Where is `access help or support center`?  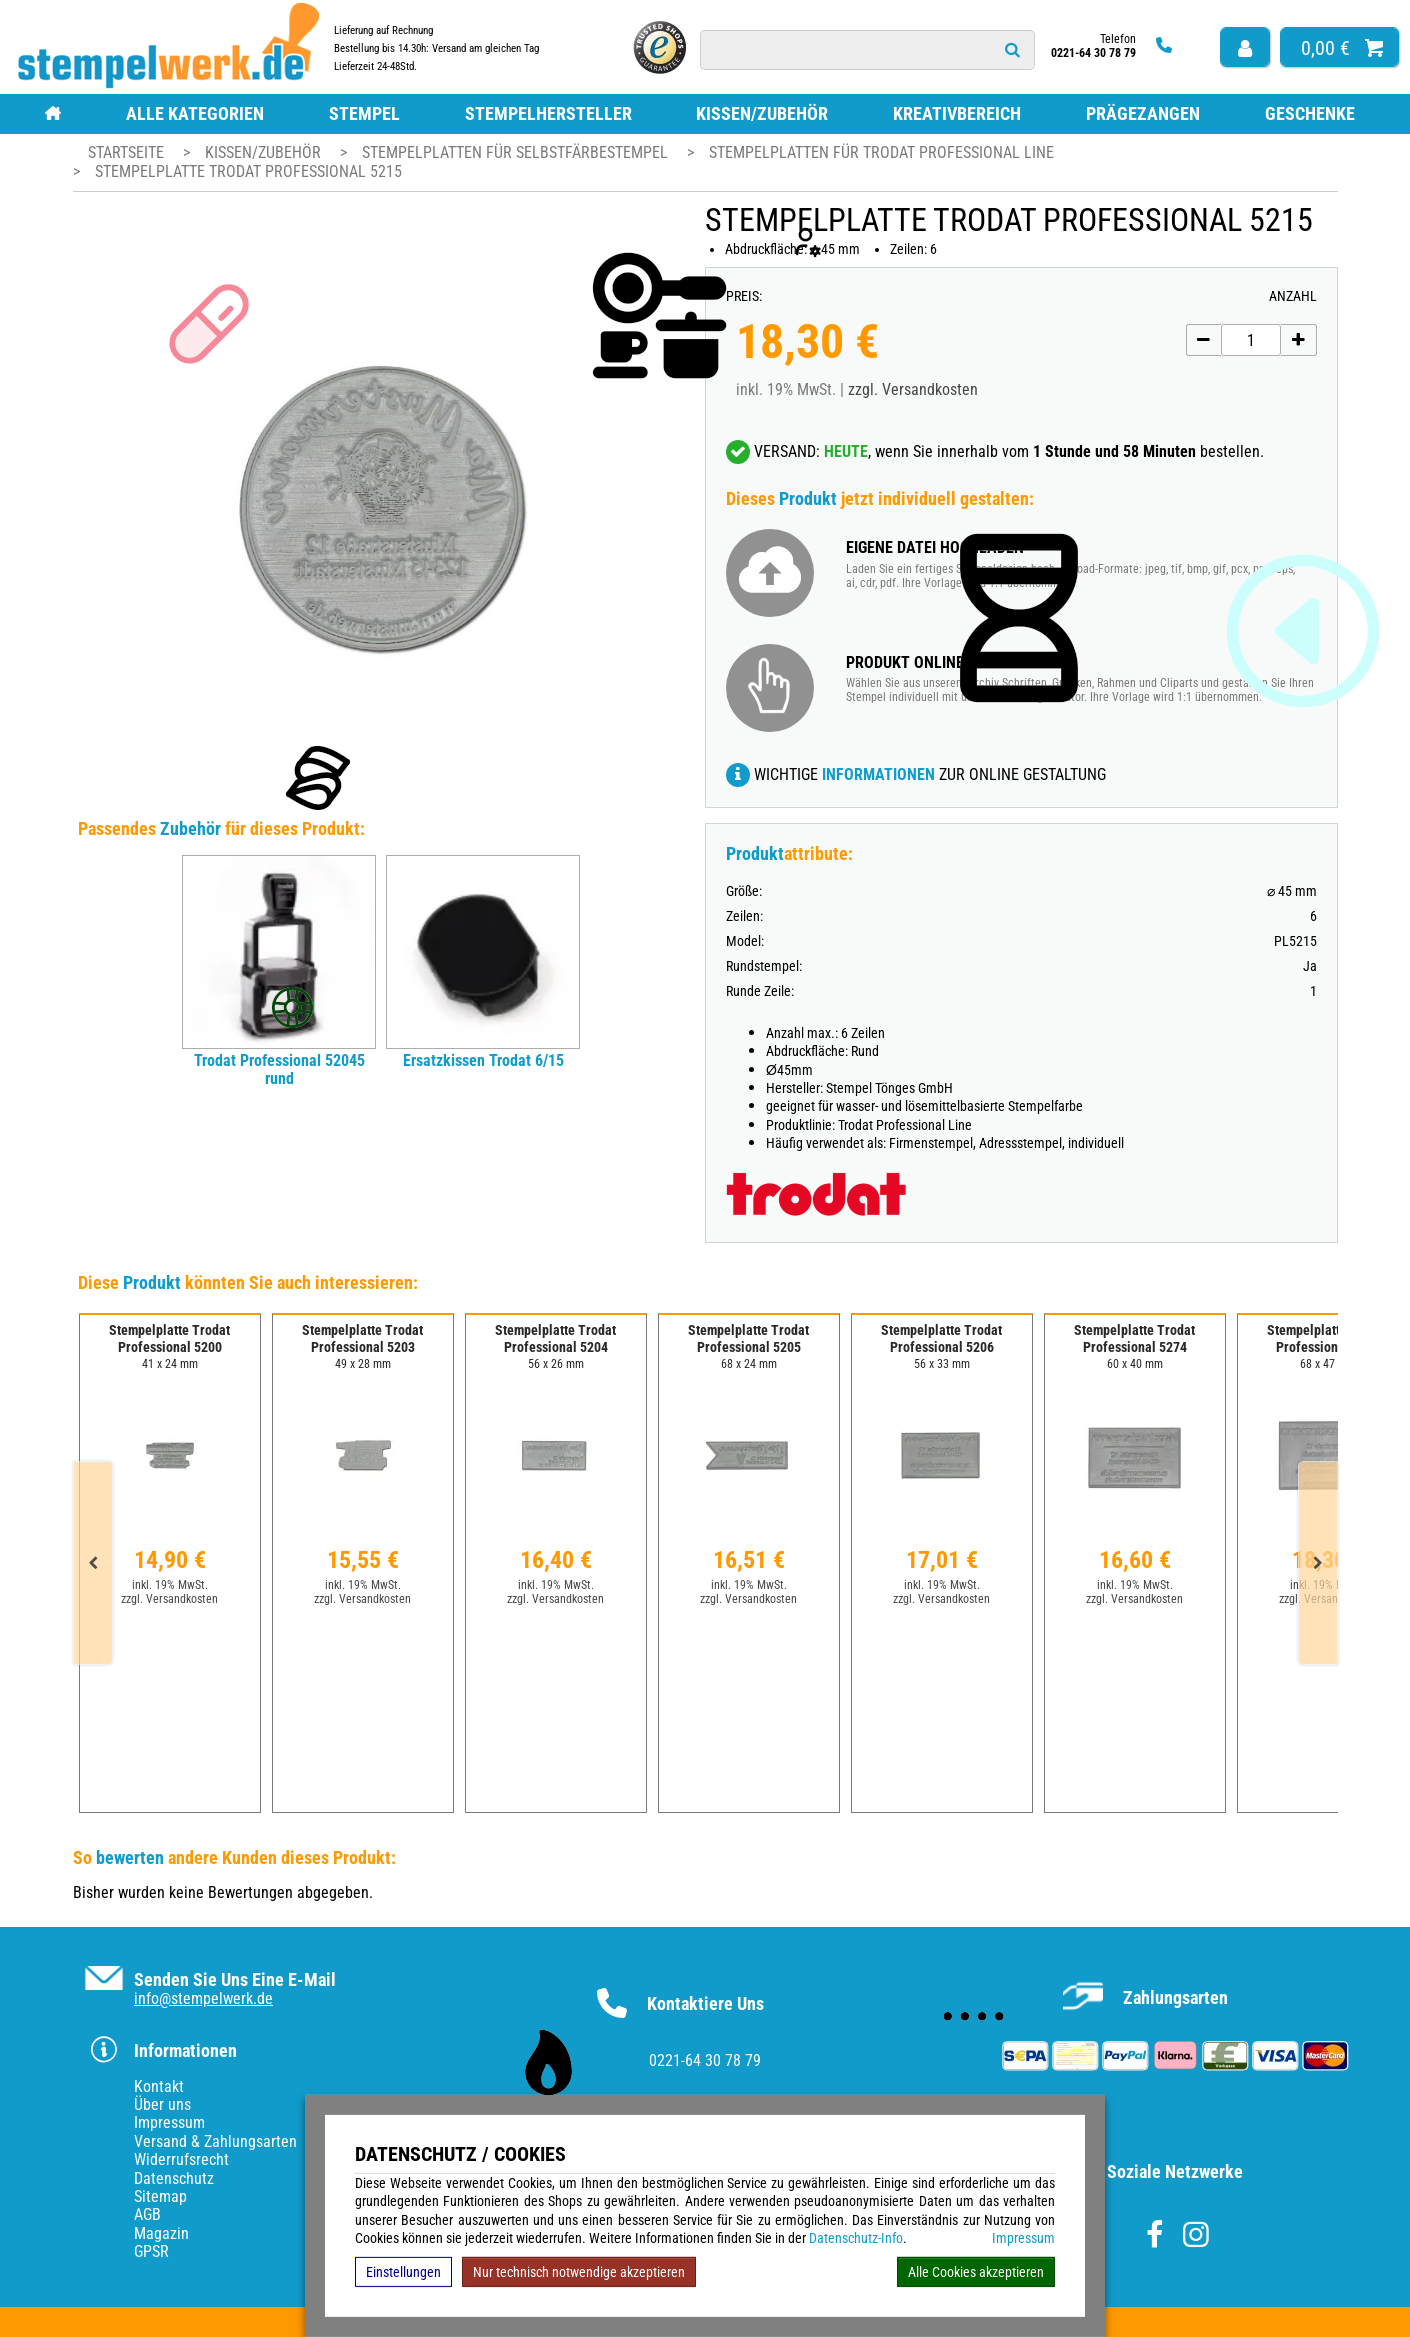 access help or support center is located at coordinates (292, 1007).